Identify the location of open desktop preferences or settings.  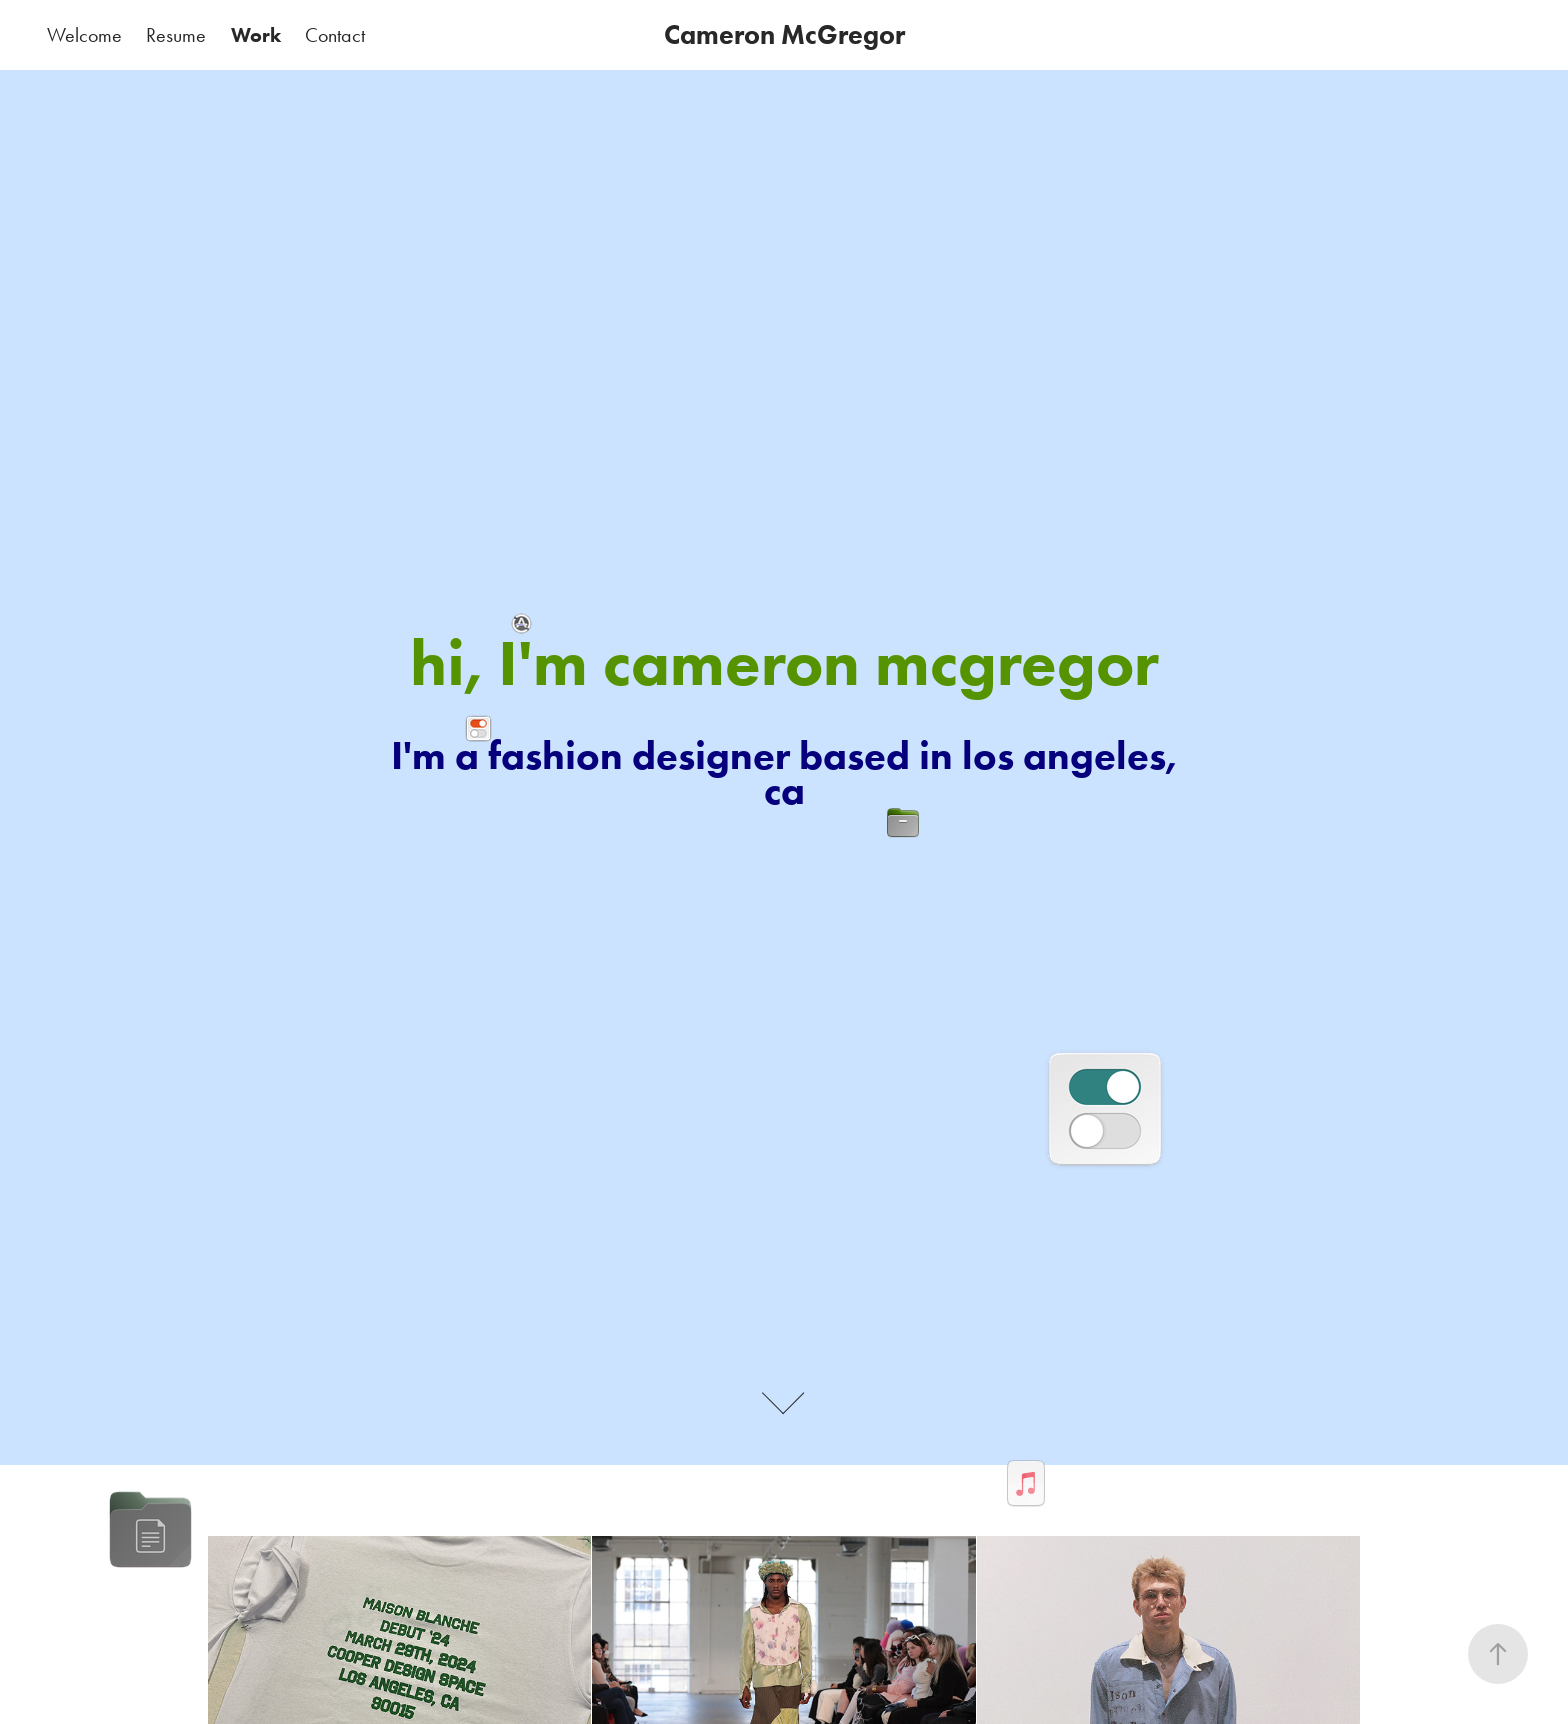
(478, 728).